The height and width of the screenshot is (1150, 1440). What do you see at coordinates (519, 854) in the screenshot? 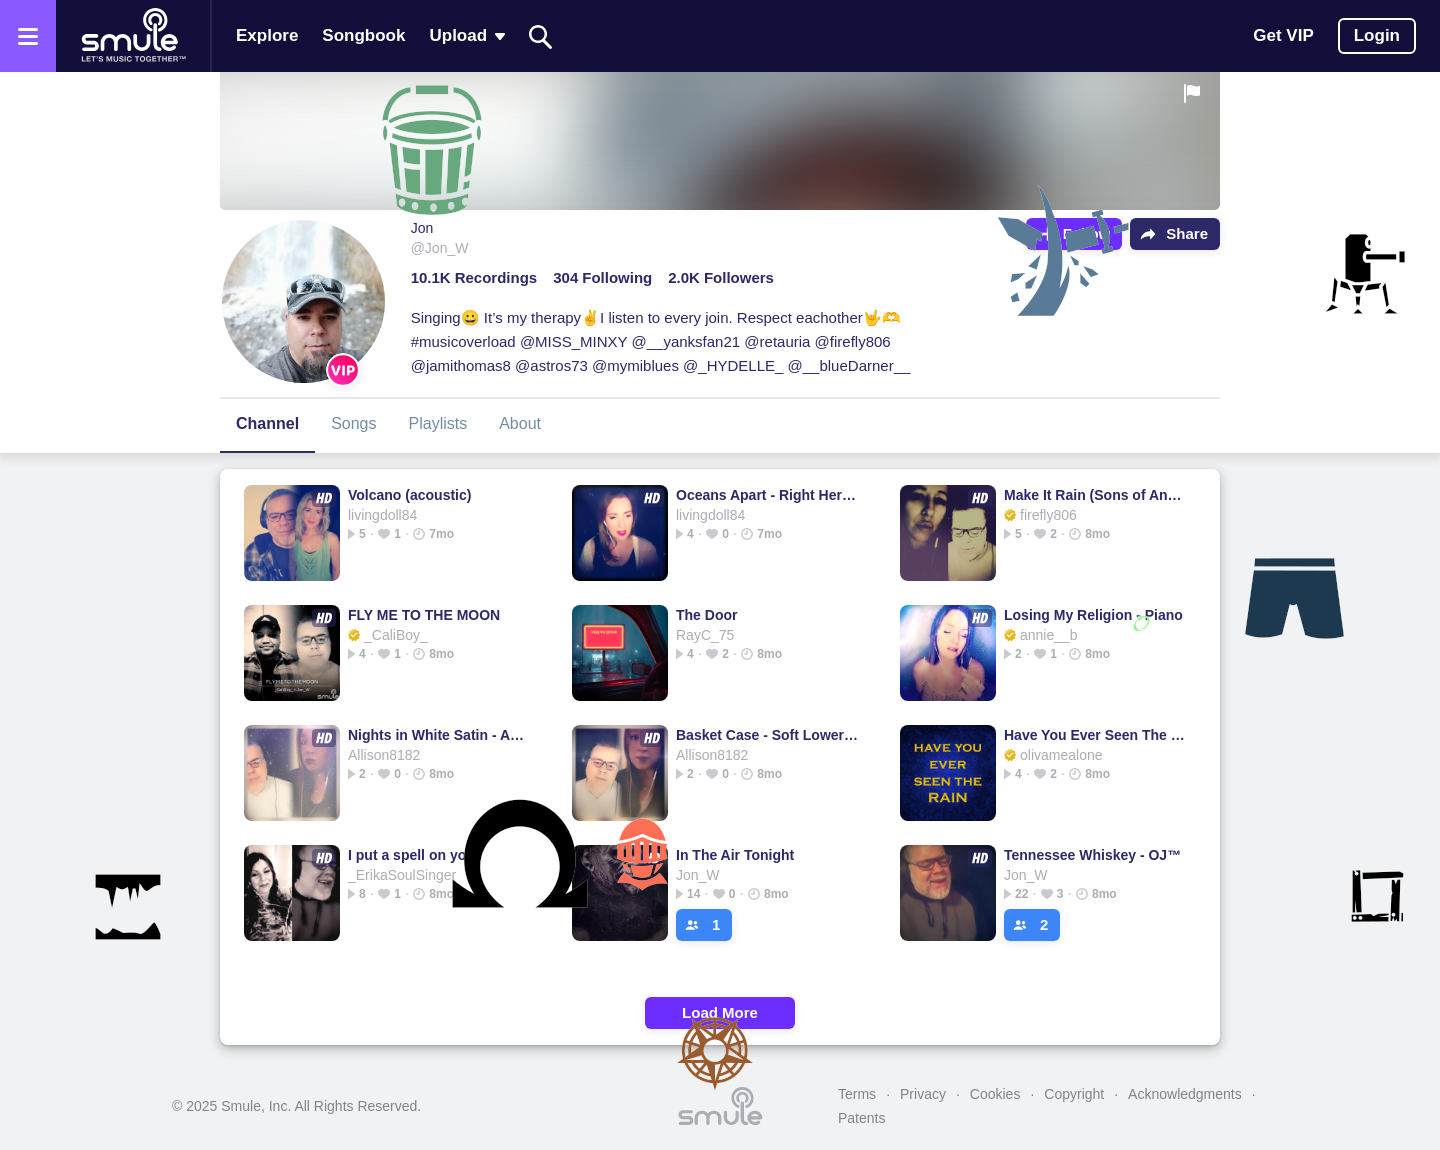
I see `represents omega or final/end state in a game` at bounding box center [519, 854].